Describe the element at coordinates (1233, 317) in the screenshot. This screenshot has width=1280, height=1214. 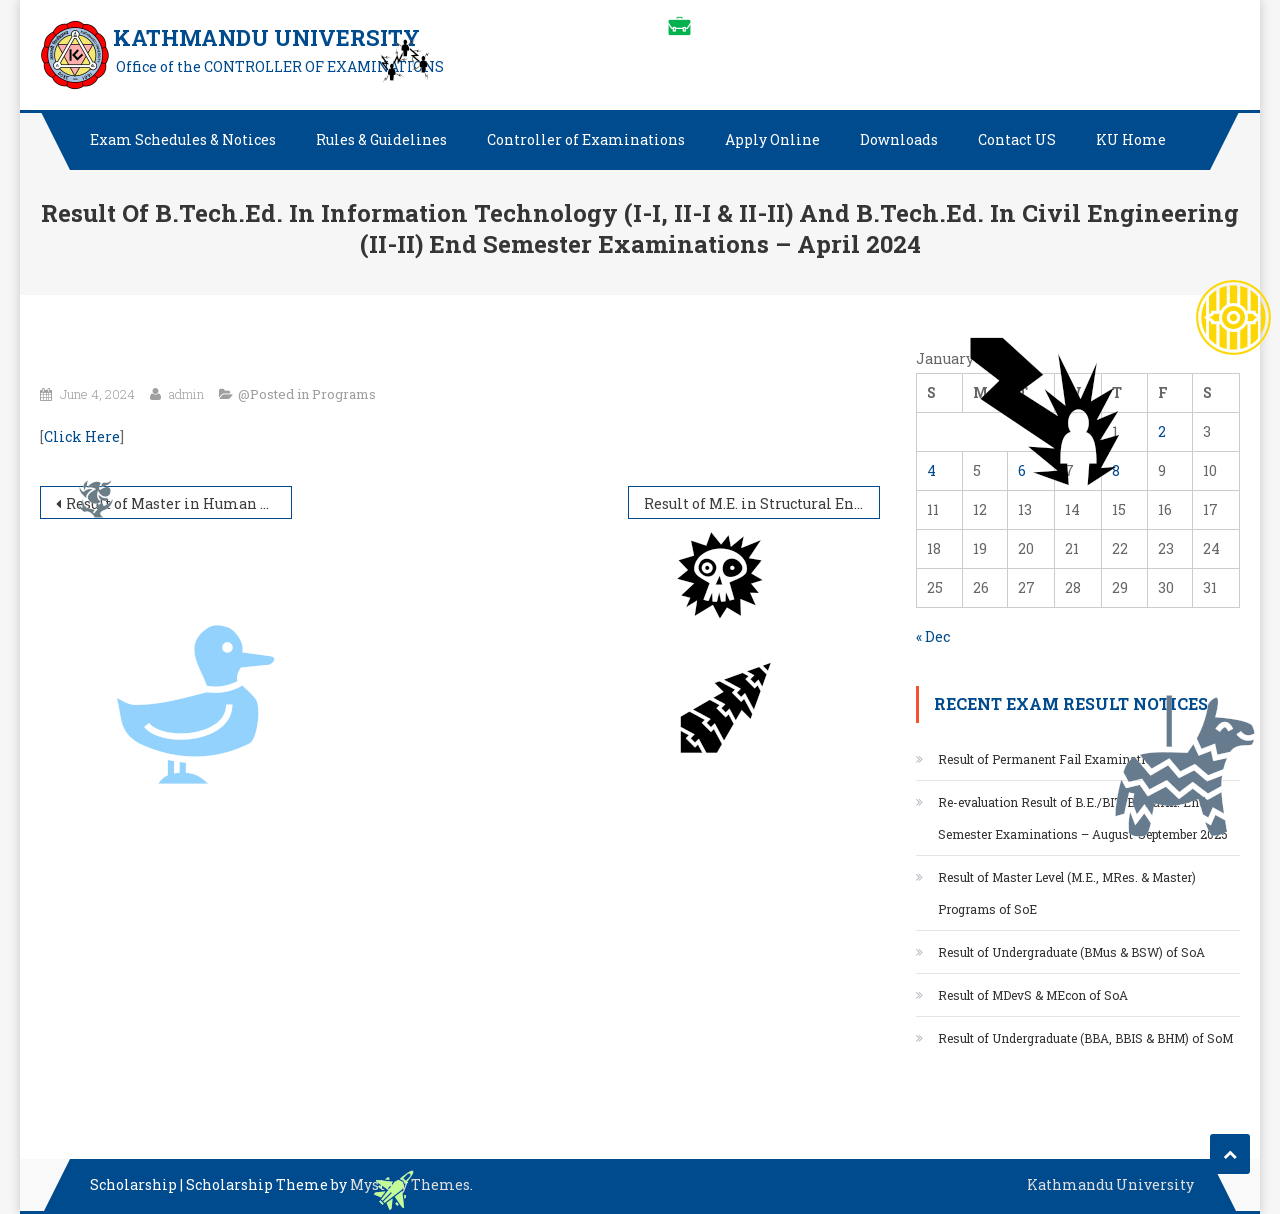
I see `select a defensive item or shield equipment` at that location.